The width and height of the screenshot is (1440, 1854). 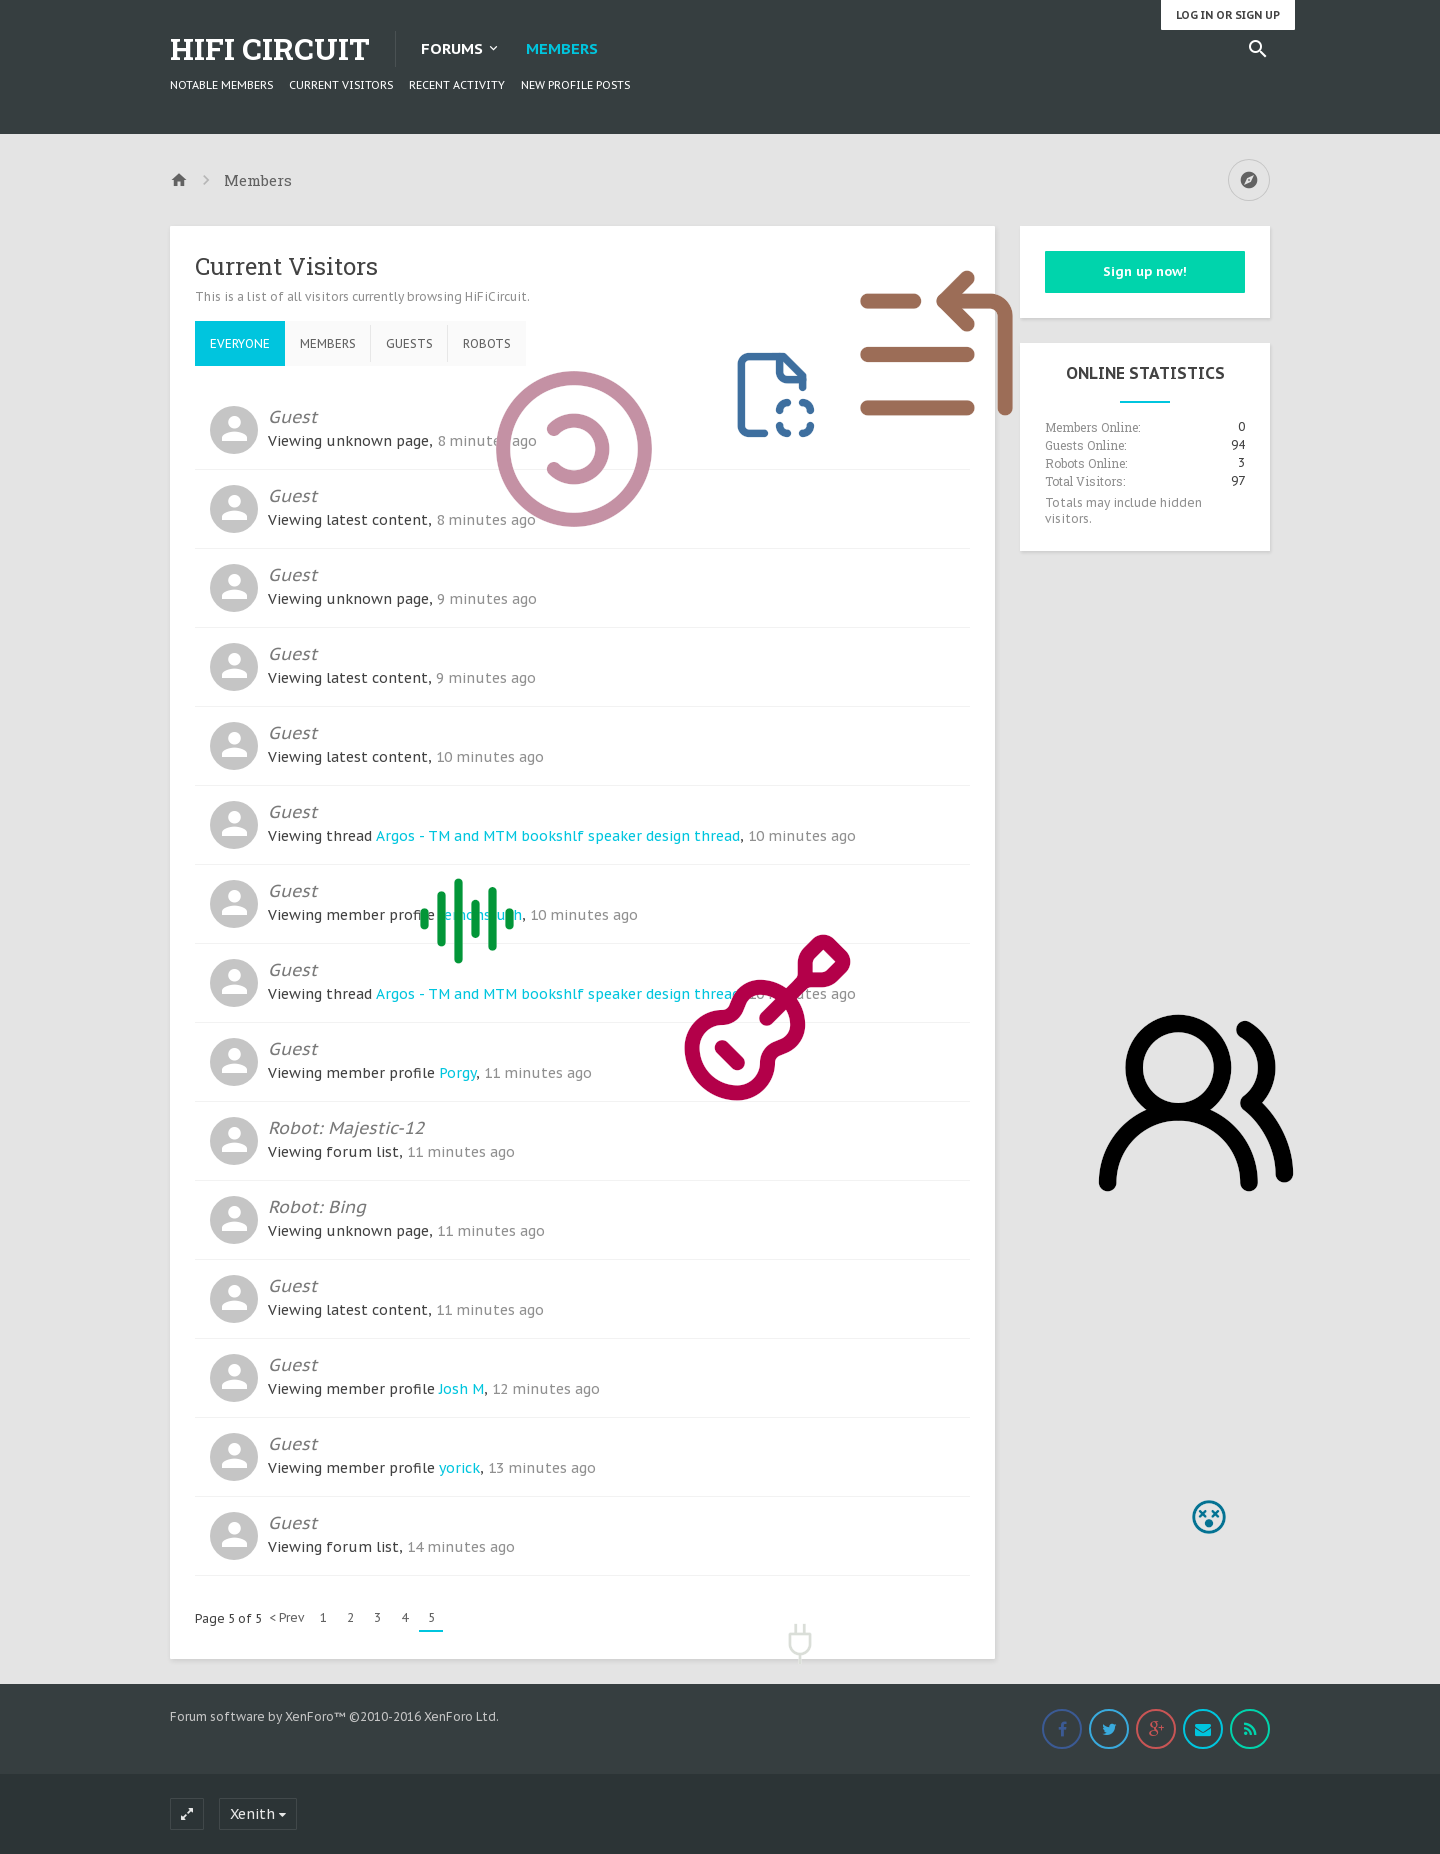 What do you see at coordinates (1209, 1517) in the screenshot?
I see `indicates a confused or overwhelmed state` at bounding box center [1209, 1517].